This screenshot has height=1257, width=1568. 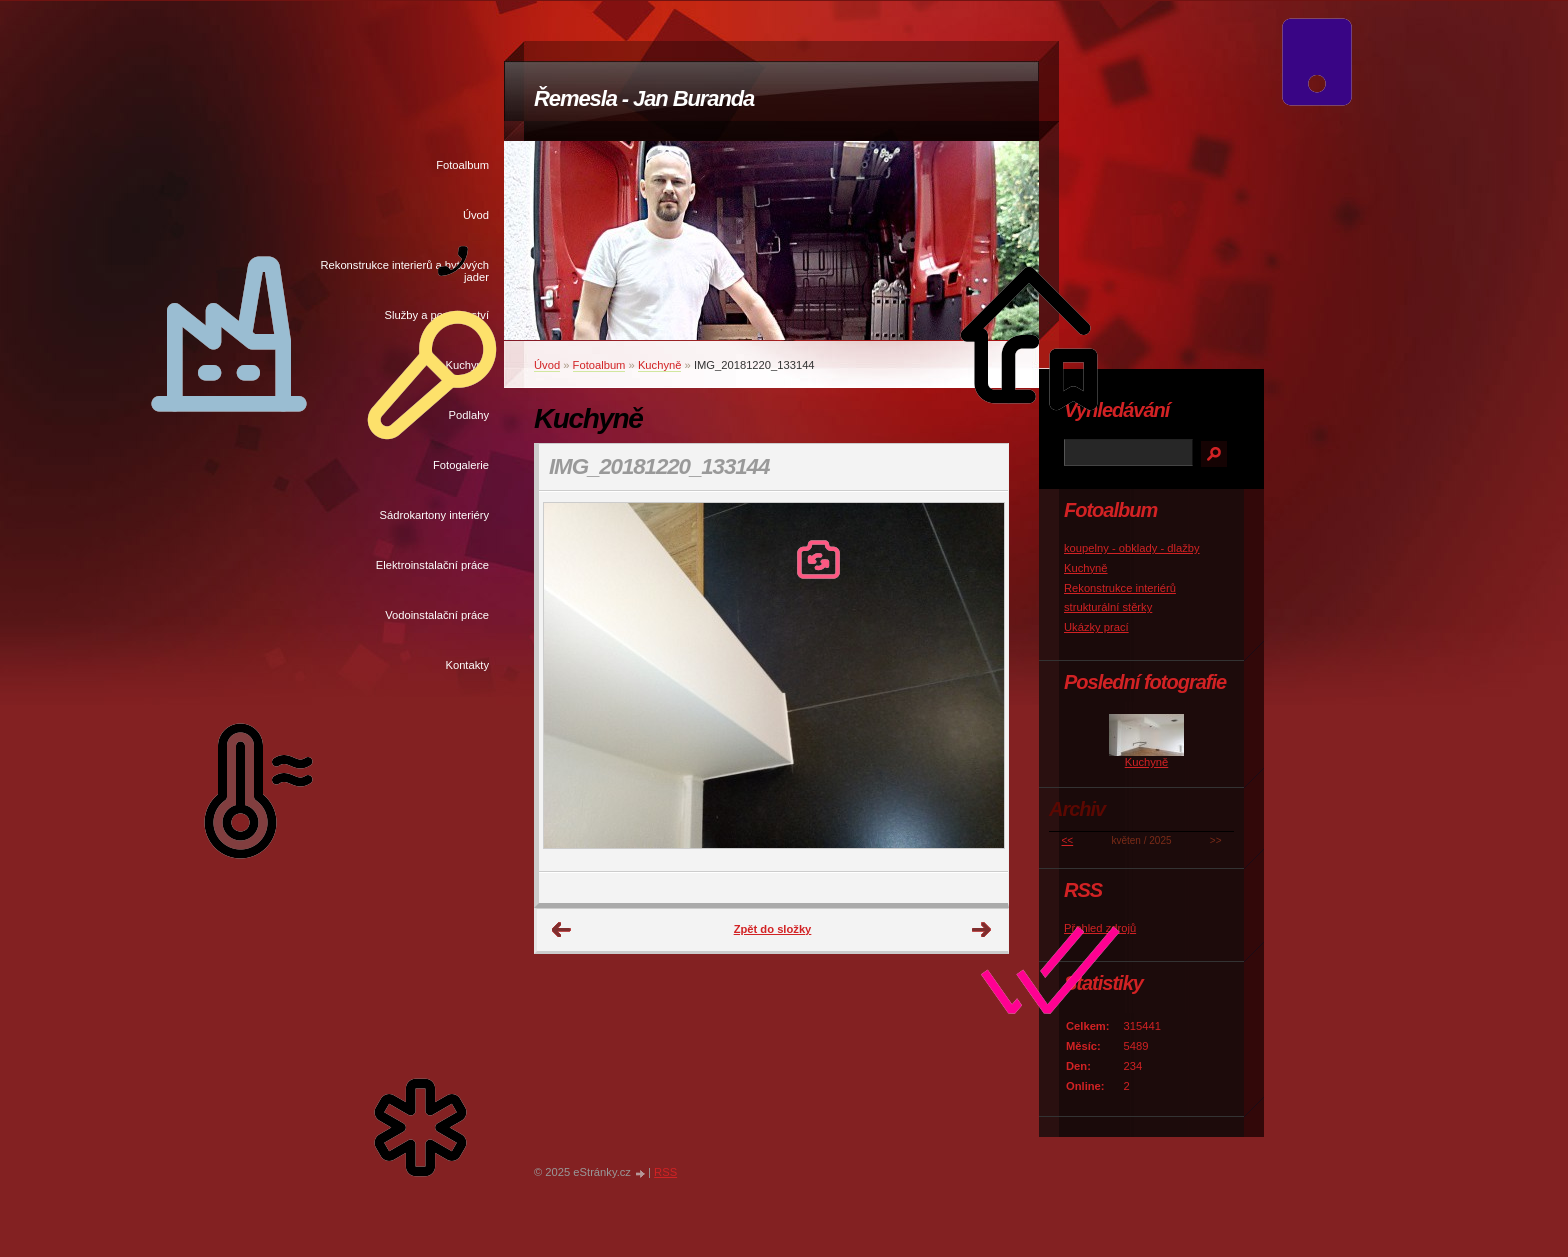 I want to click on access tablet device settings, so click(x=1317, y=62).